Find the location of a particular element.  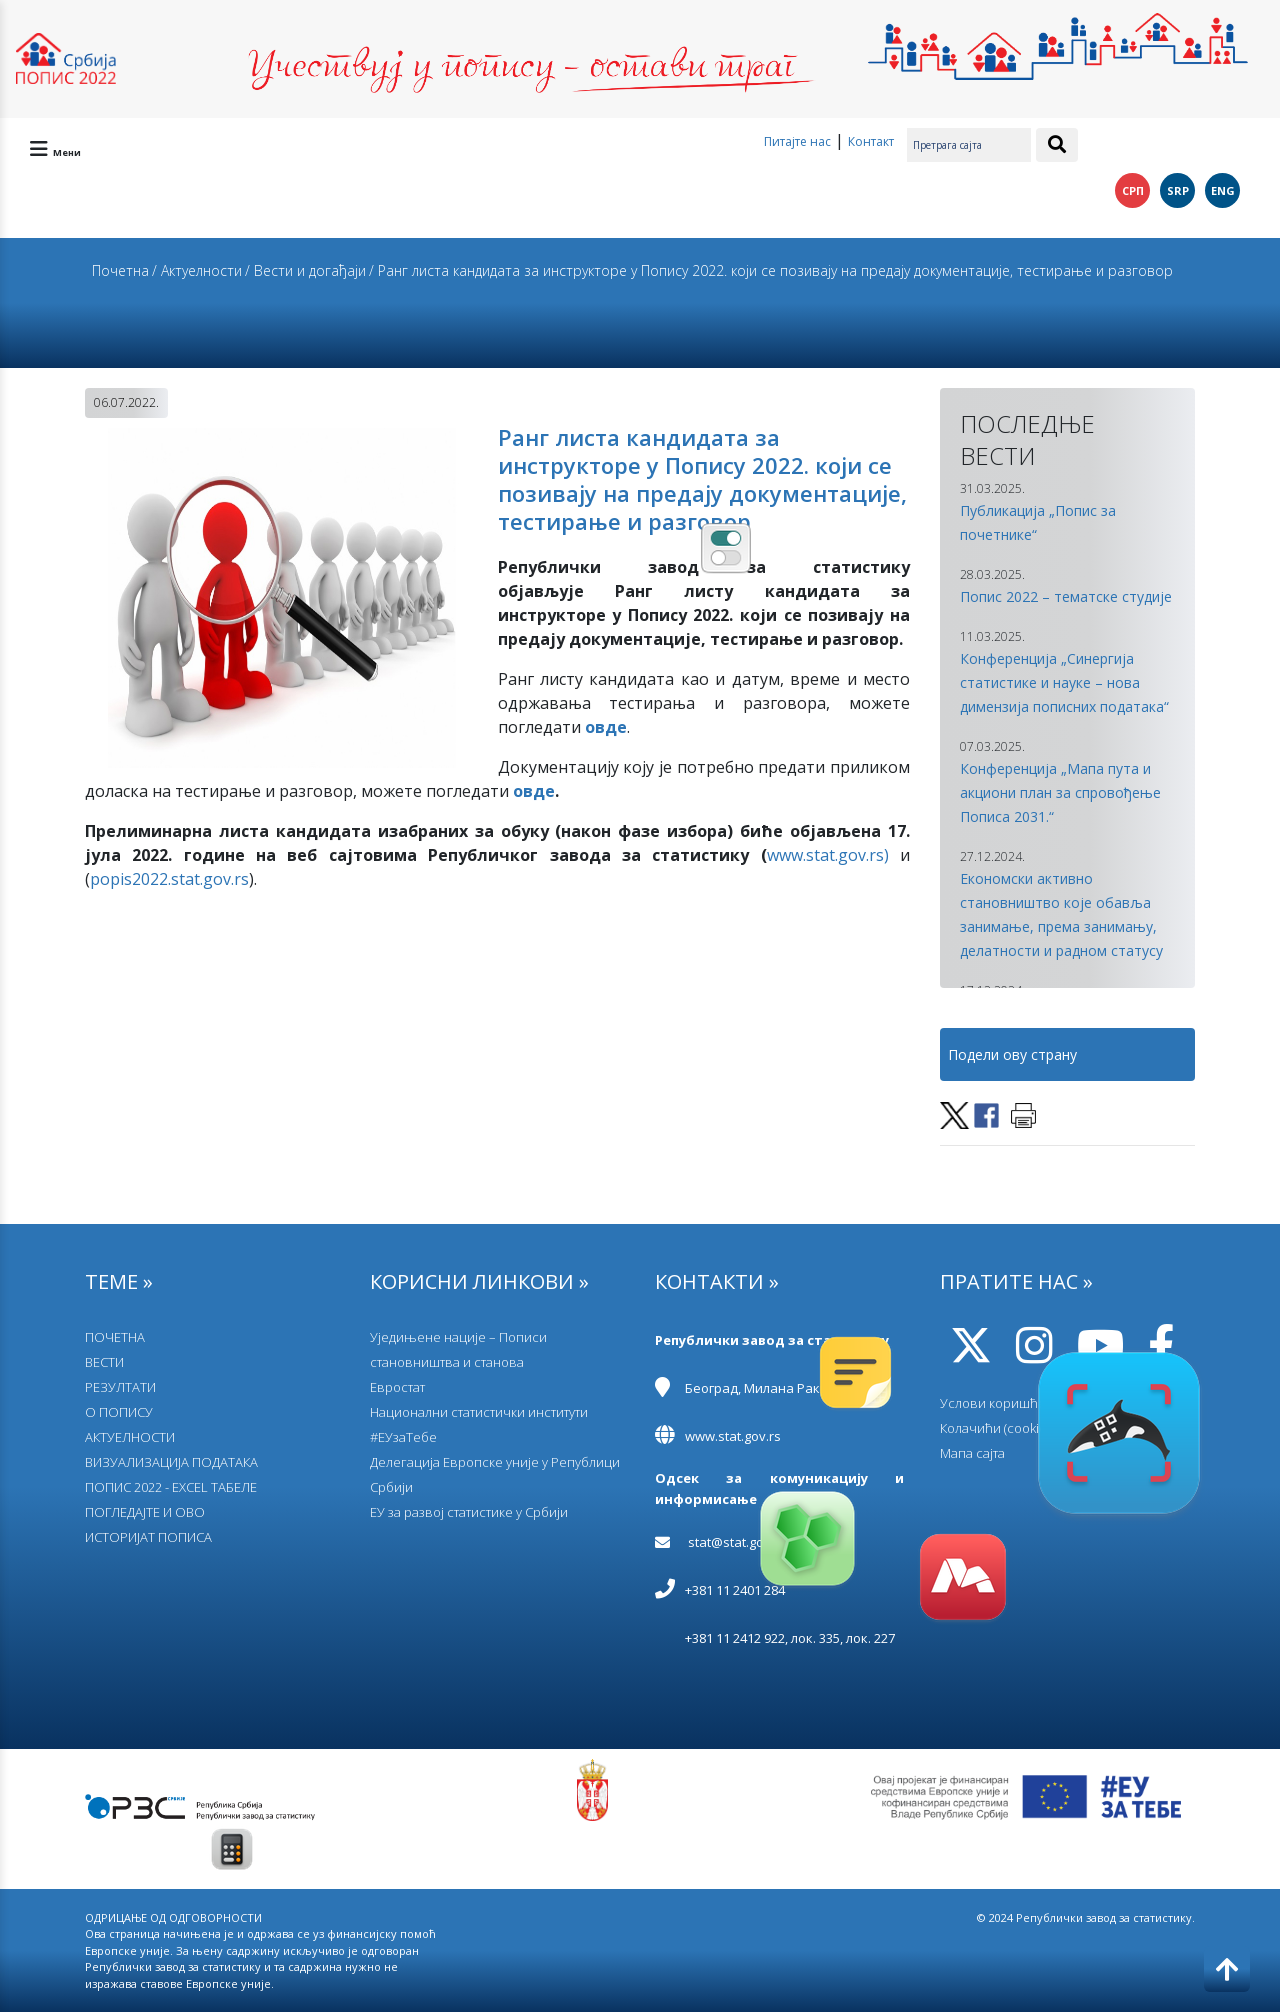

open gnome tweaks to customize system settings is located at coordinates (726, 548).